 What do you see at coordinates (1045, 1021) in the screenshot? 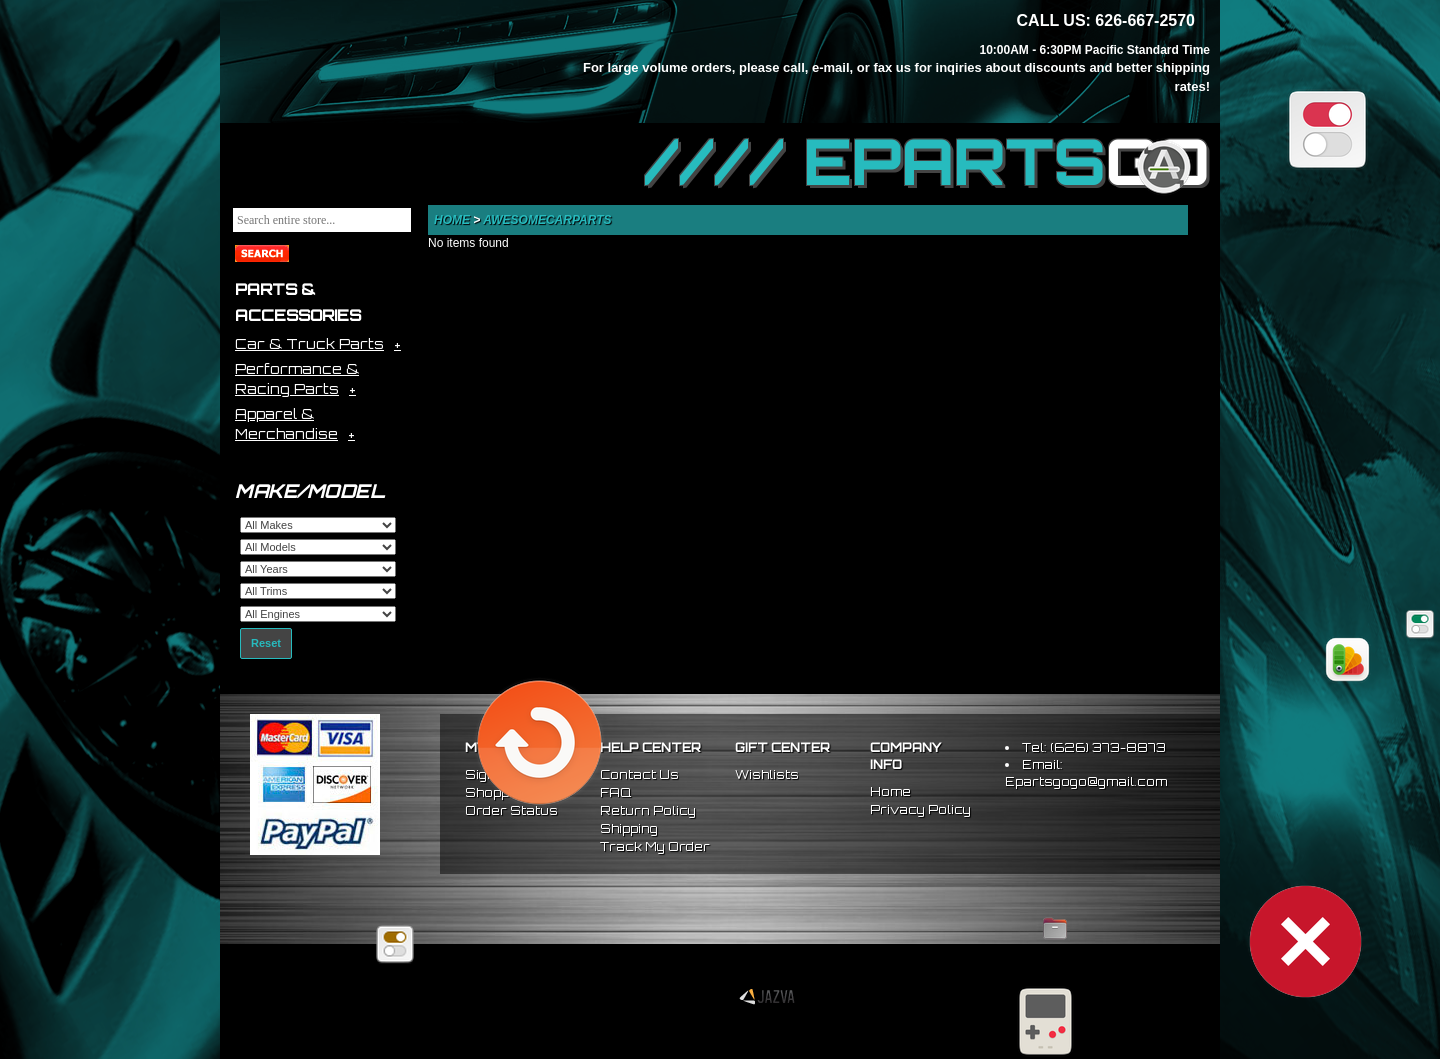
I see `open the game store or gaming app` at bounding box center [1045, 1021].